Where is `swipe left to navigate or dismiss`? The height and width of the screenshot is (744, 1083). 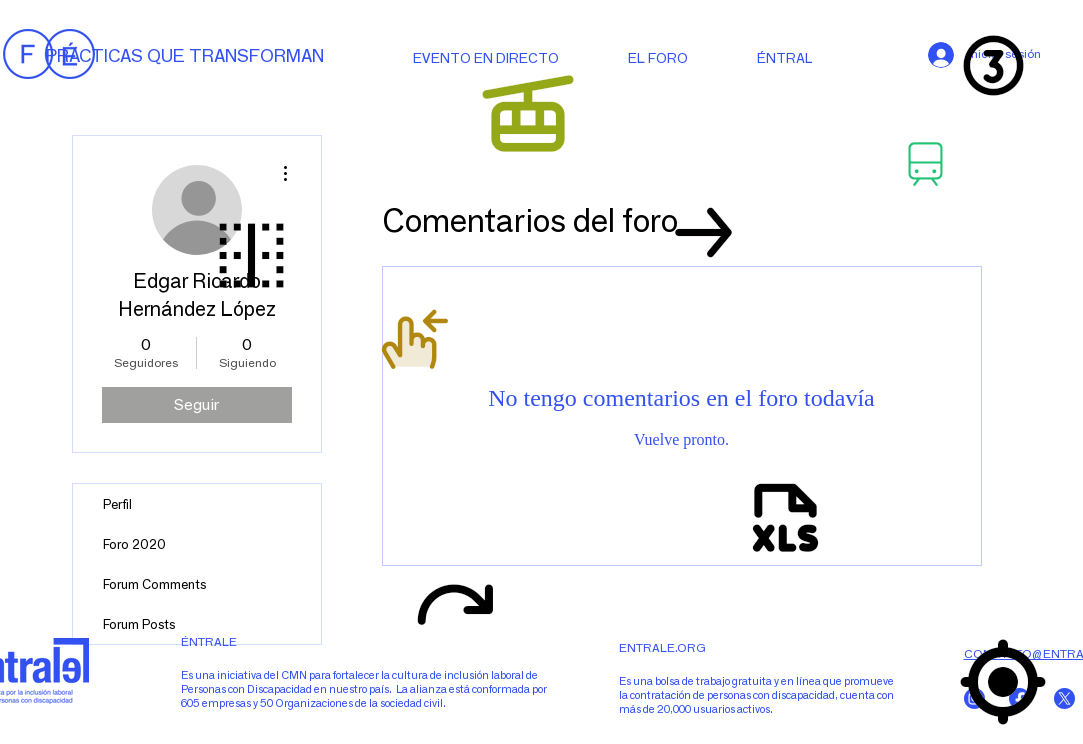 swipe left to navigate or dismiss is located at coordinates (411, 341).